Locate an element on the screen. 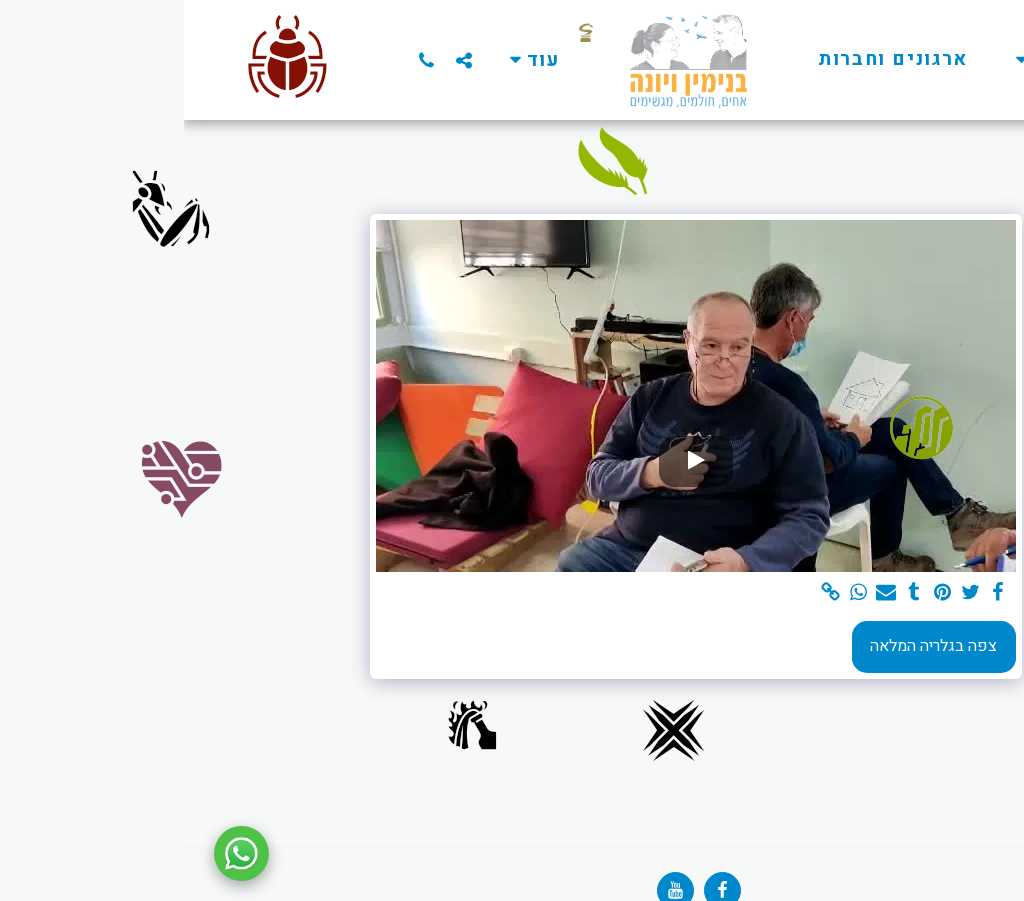 The width and height of the screenshot is (1024, 901). indicates a writing or composition feature is located at coordinates (613, 161).